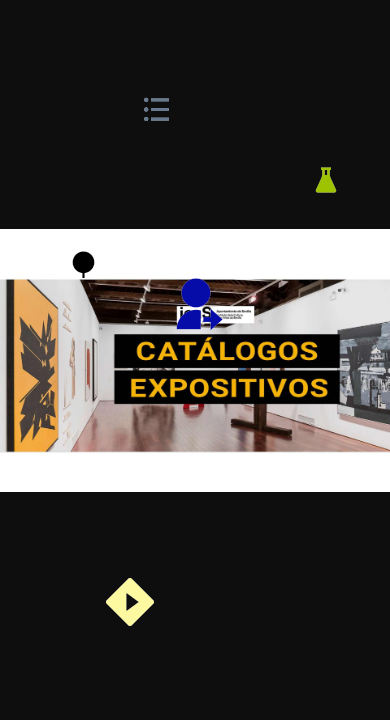 The width and height of the screenshot is (390, 720). Describe the element at coordinates (156, 109) in the screenshot. I see `view items as a bulleted list` at that location.